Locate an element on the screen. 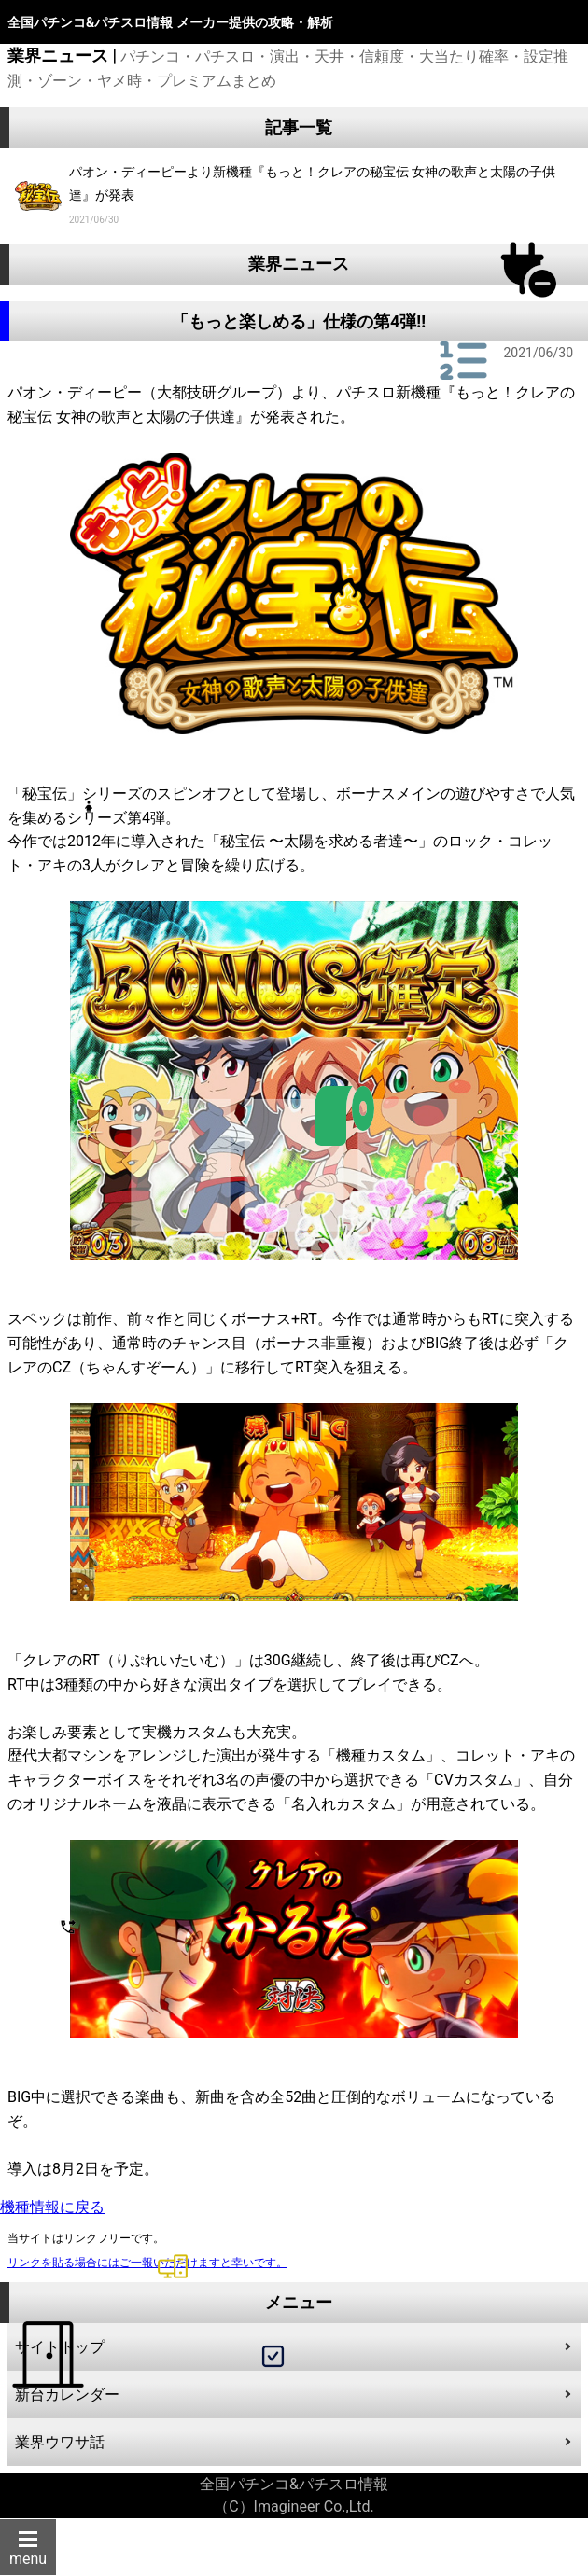  indicates child or kid-friendly content is located at coordinates (89, 807).